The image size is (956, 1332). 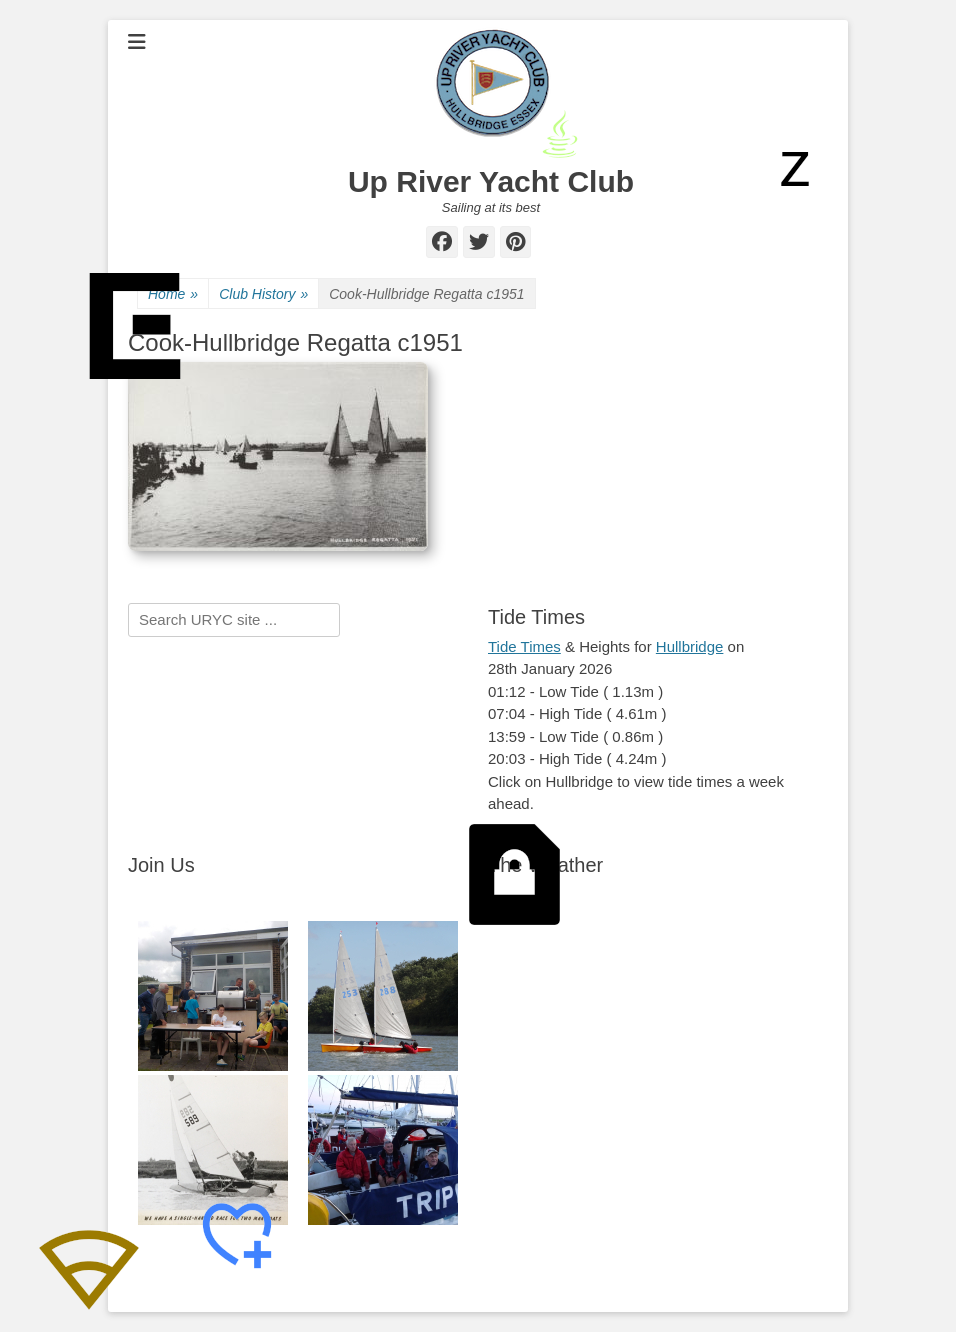 I want to click on add to favorites, so click(x=237, y=1234).